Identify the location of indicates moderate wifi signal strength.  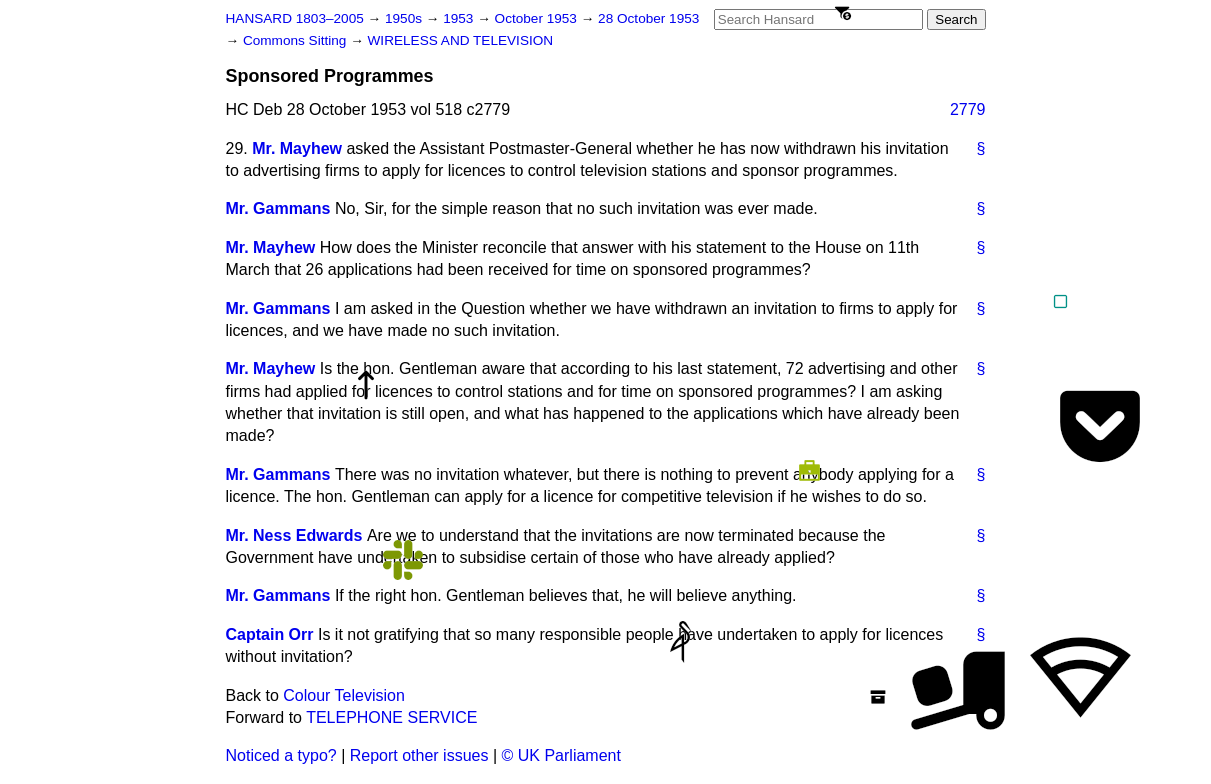
(1080, 677).